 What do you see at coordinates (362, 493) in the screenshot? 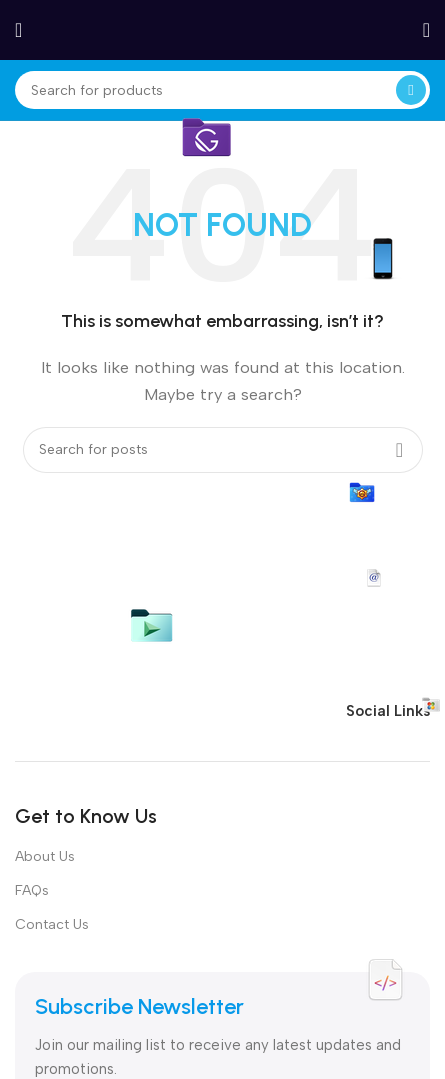
I see `open brawl stars game files folder` at bounding box center [362, 493].